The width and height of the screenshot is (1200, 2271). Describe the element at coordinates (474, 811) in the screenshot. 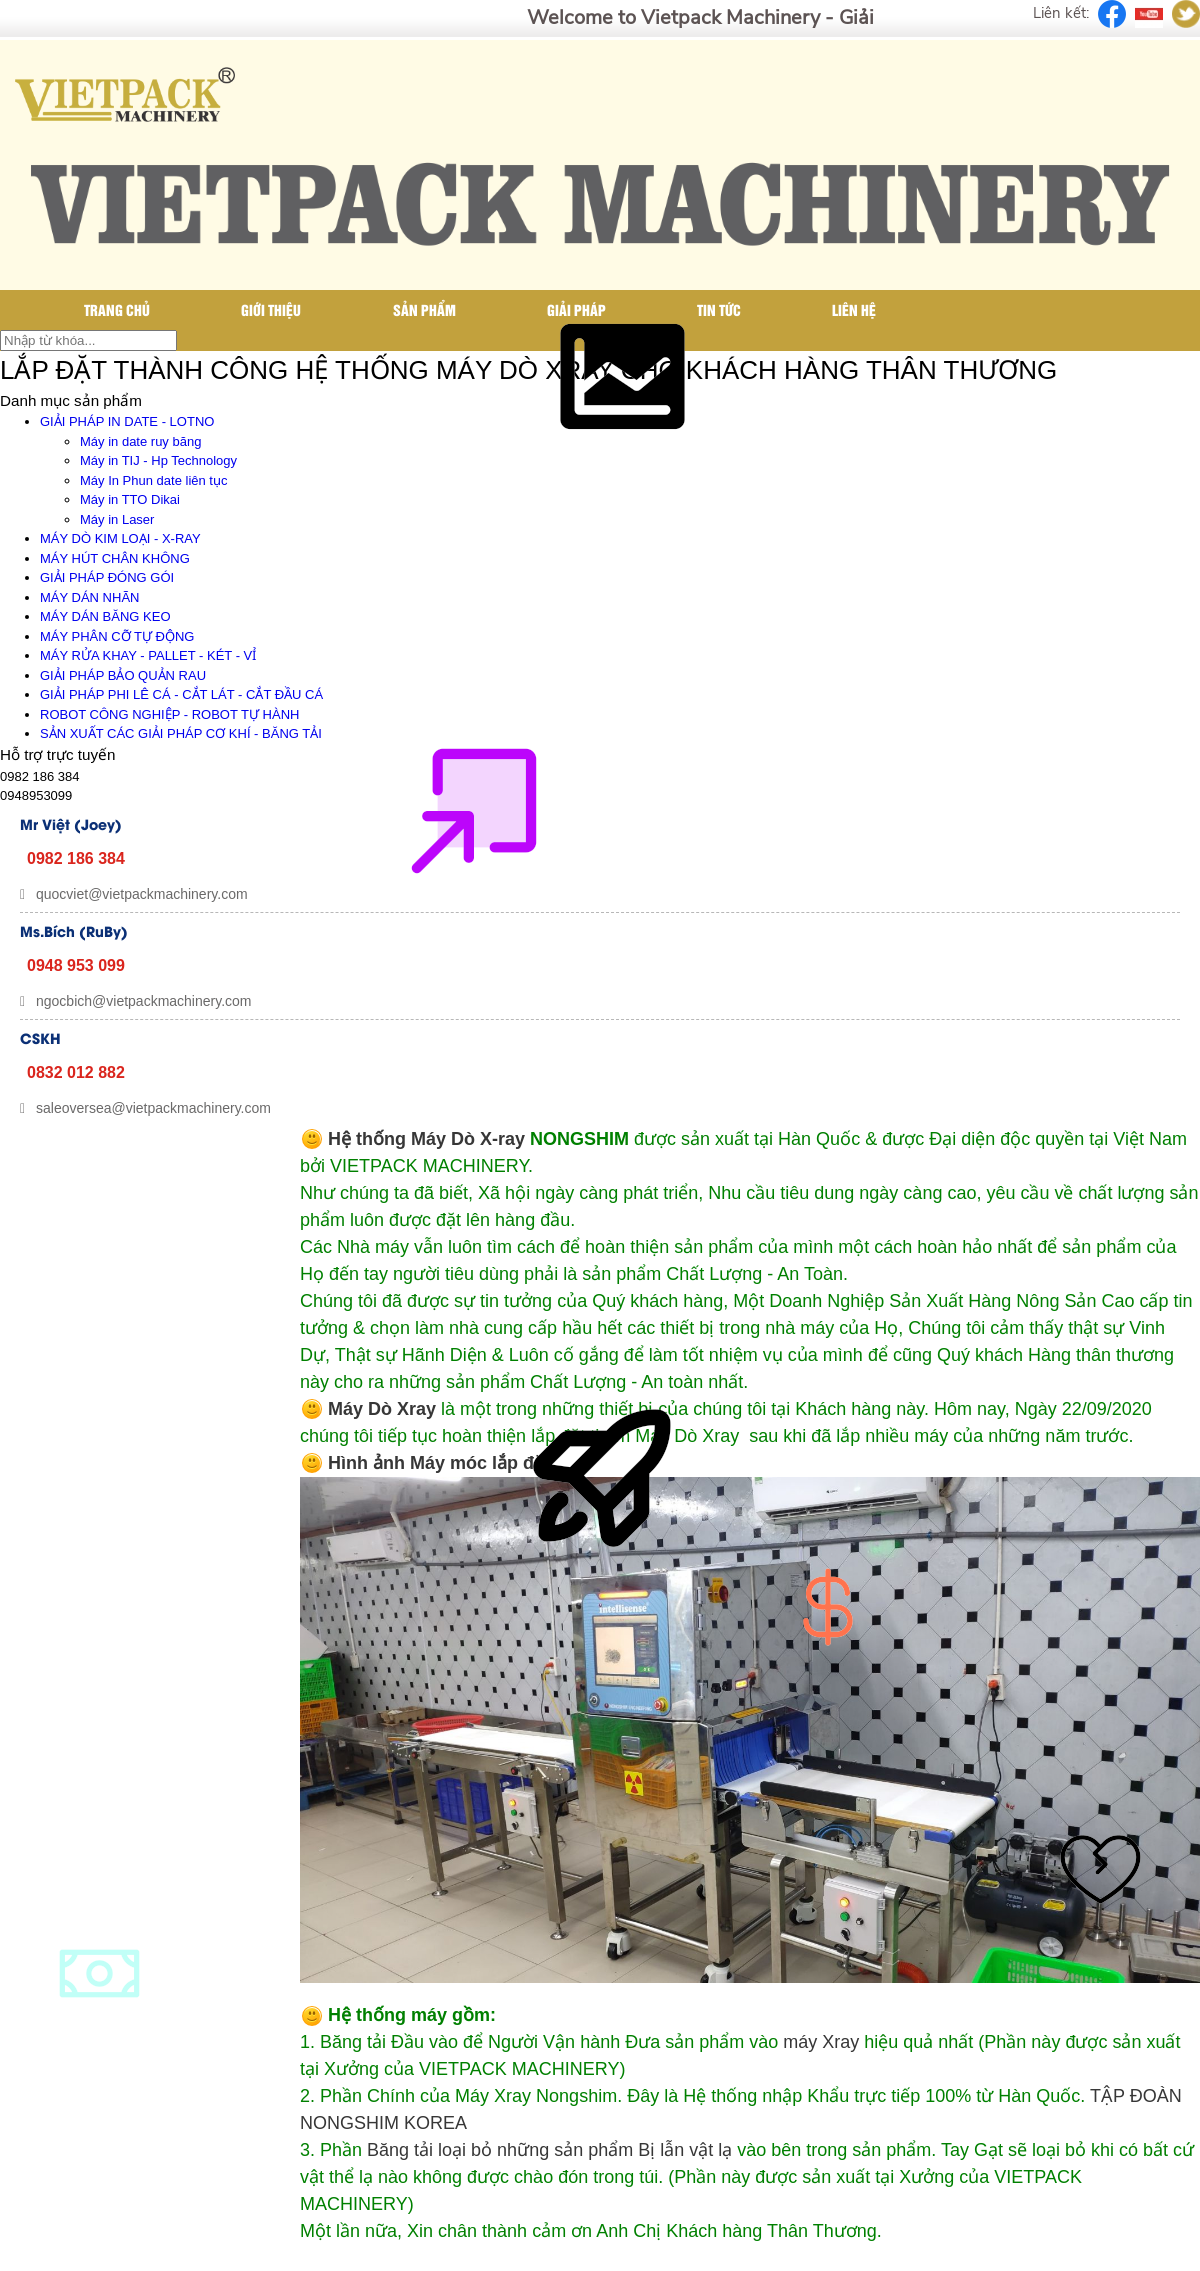

I see `import or bring content into a container` at that location.